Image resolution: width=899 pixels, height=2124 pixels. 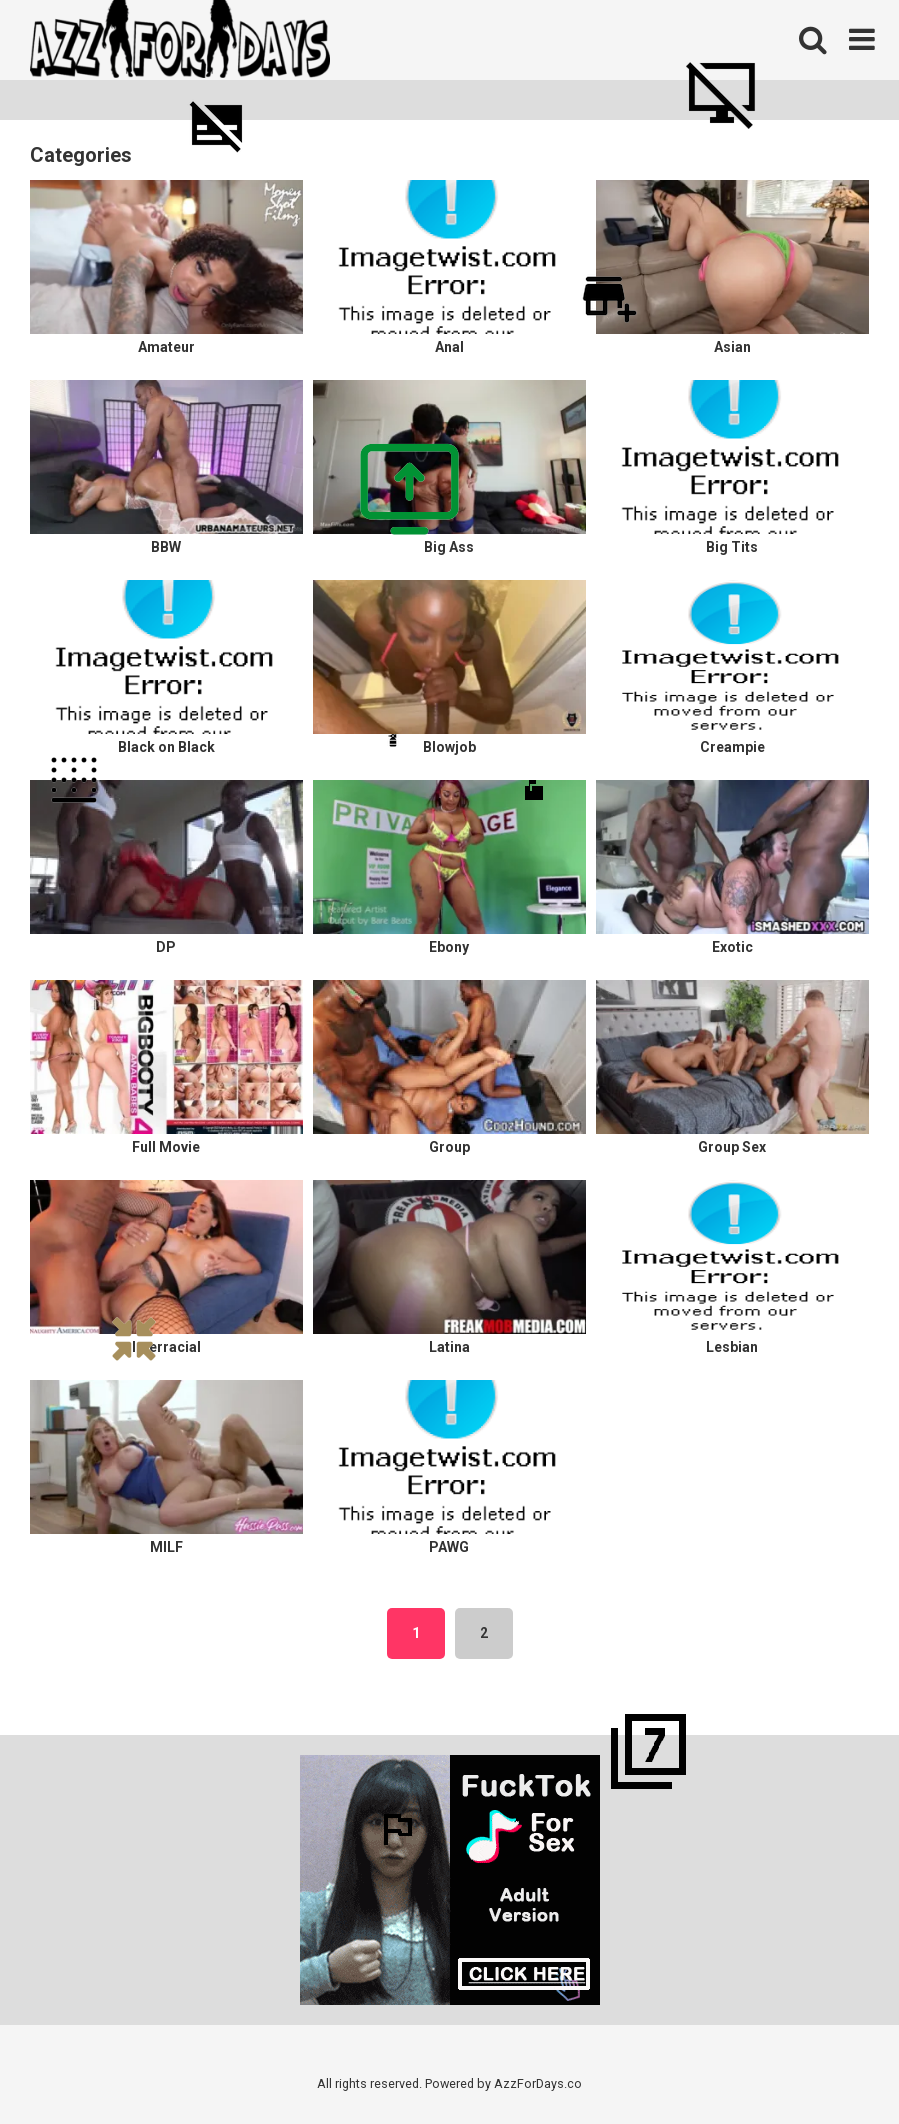 I want to click on turn off subtitles or closed captions, so click(x=217, y=125).